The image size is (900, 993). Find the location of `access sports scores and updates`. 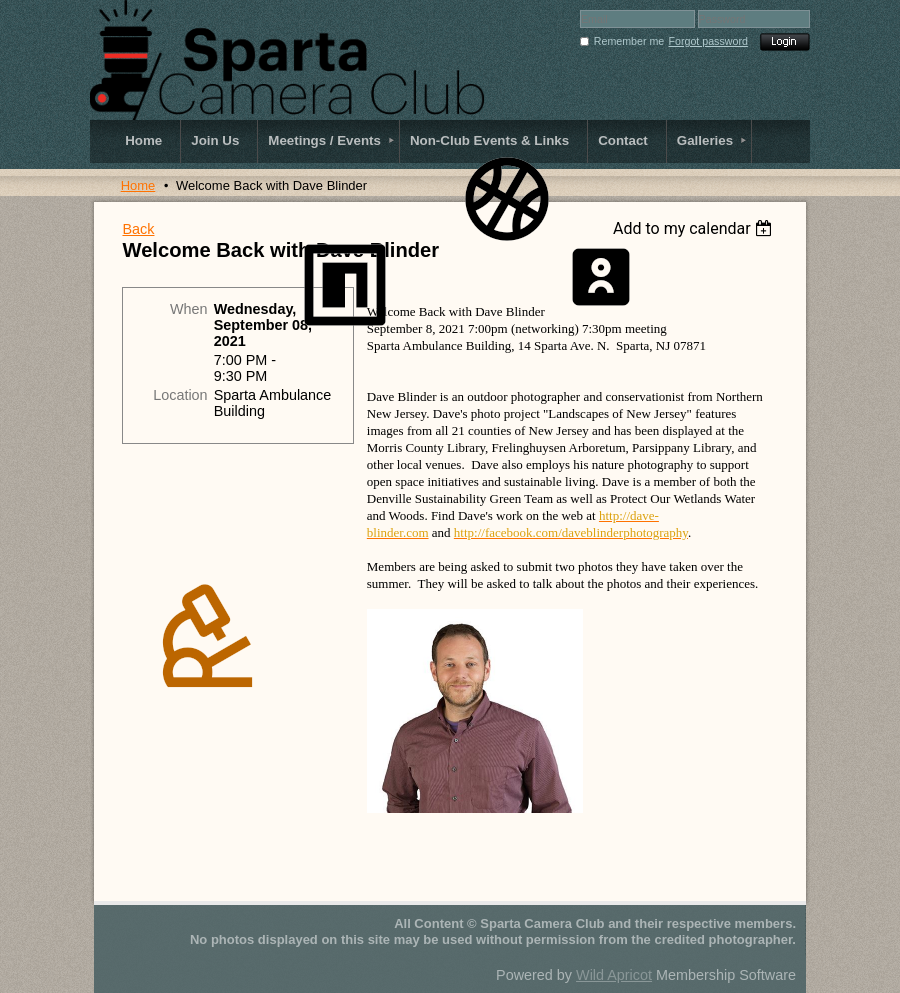

access sports scores and updates is located at coordinates (507, 199).